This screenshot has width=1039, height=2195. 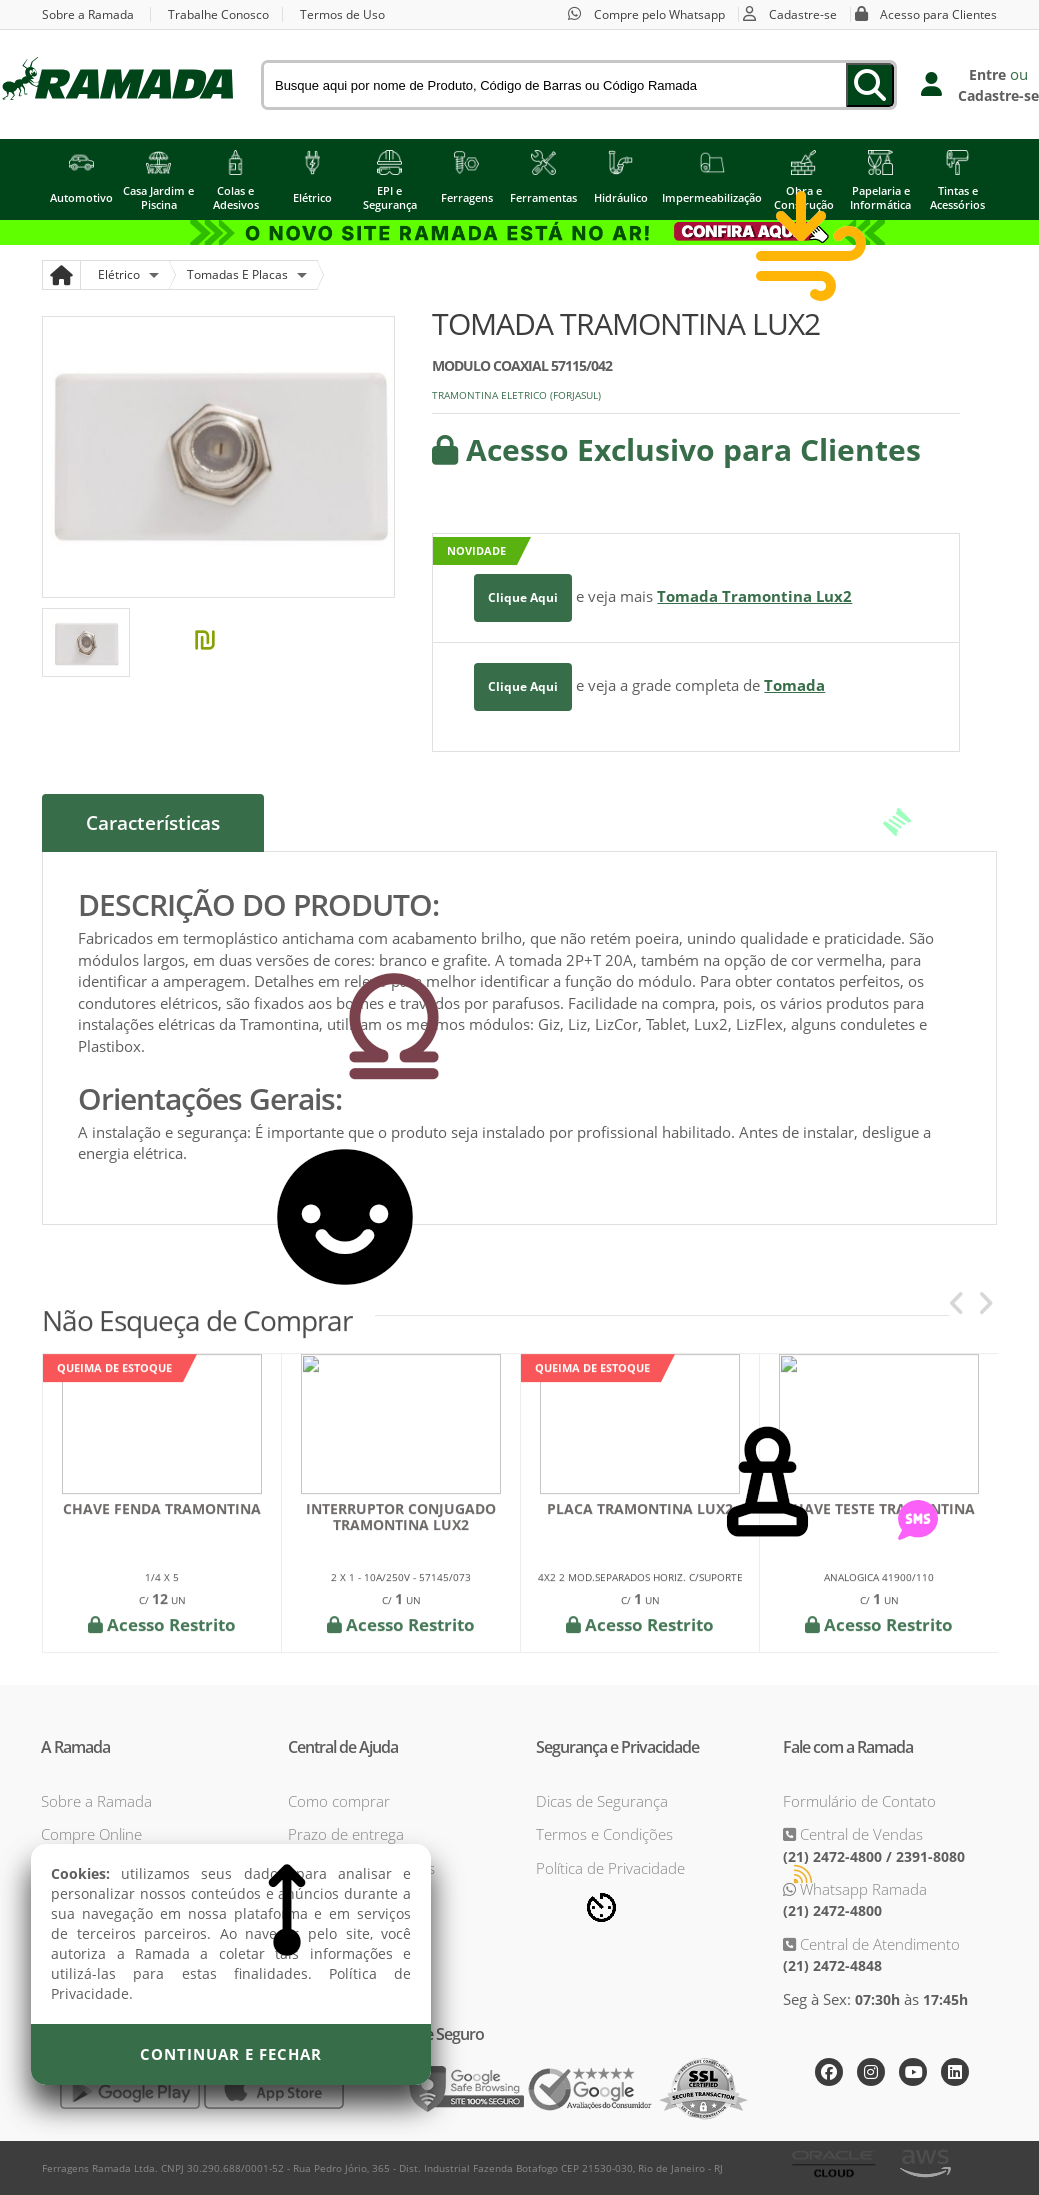 What do you see at coordinates (811, 246) in the screenshot?
I see `indicates wind direction moving downward` at bounding box center [811, 246].